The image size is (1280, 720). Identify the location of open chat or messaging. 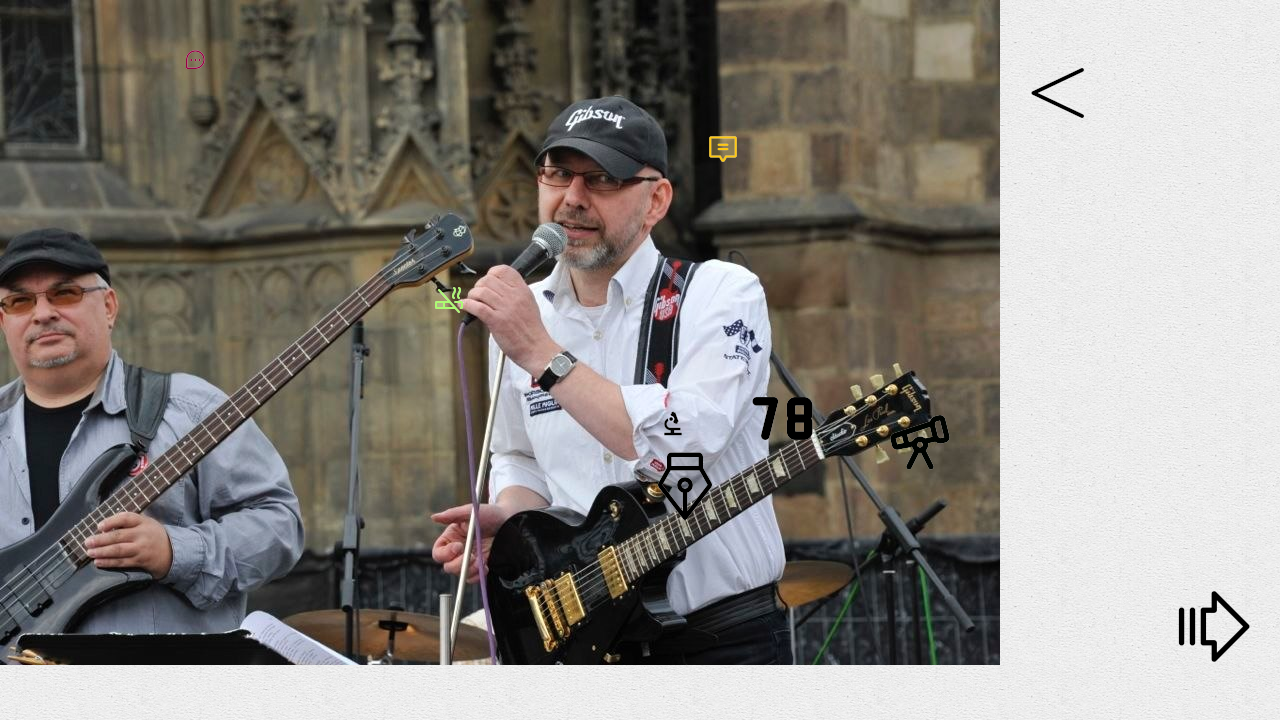
(195, 60).